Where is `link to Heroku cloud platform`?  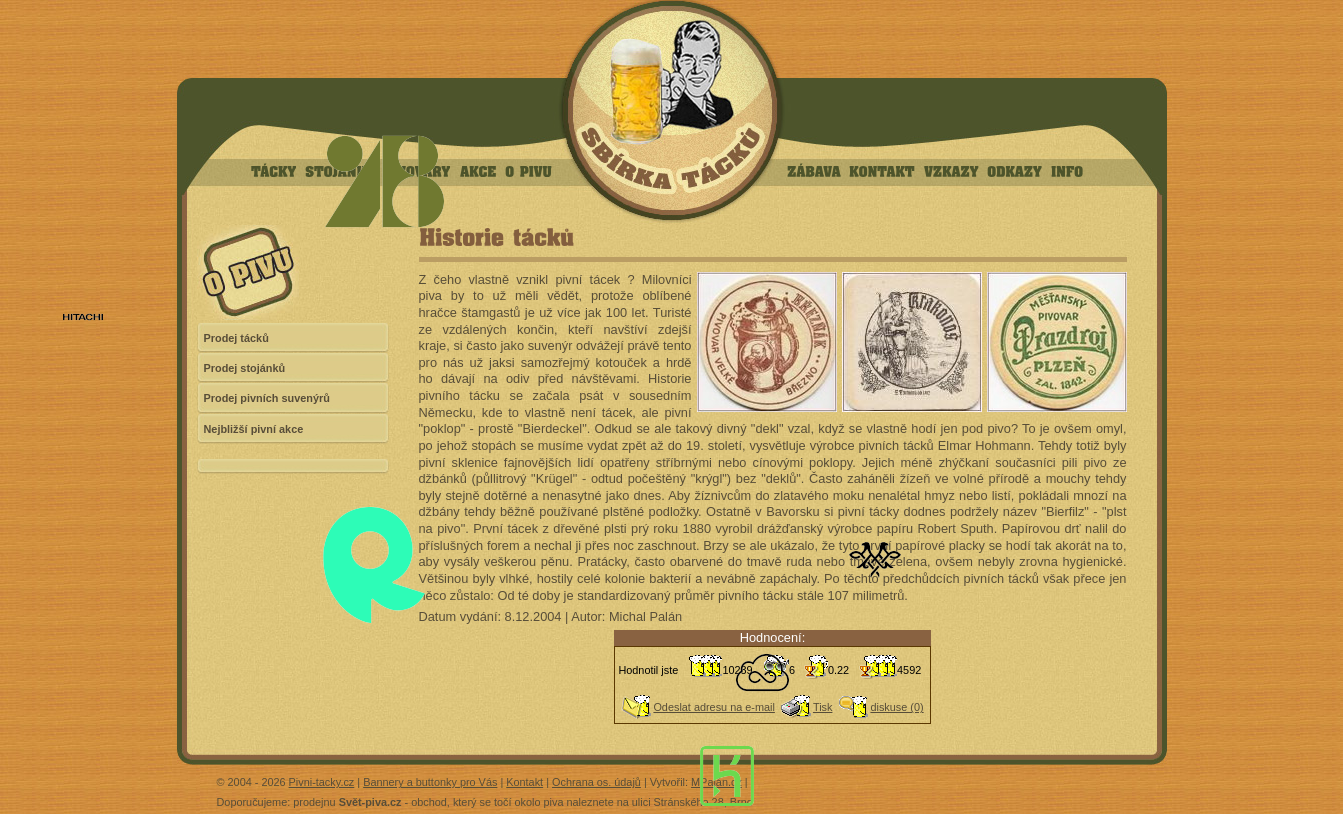
link to Heroku cloud platform is located at coordinates (727, 776).